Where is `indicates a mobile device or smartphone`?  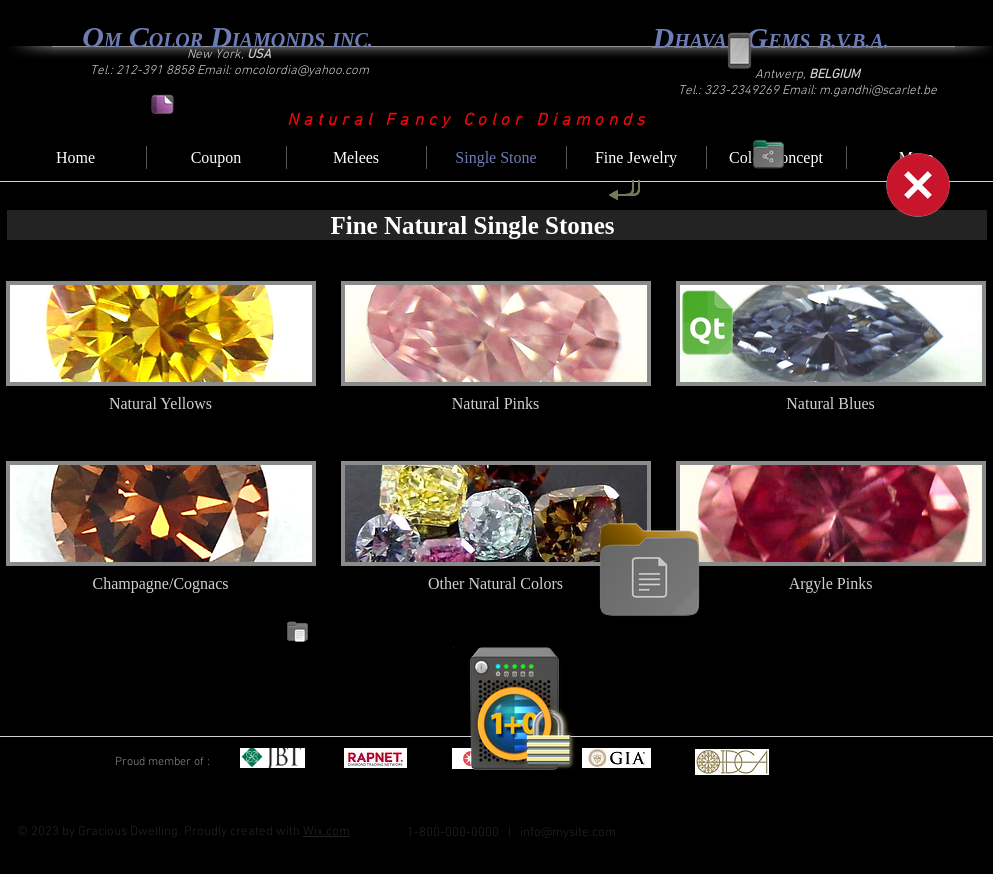 indicates a mobile device or smartphone is located at coordinates (739, 50).